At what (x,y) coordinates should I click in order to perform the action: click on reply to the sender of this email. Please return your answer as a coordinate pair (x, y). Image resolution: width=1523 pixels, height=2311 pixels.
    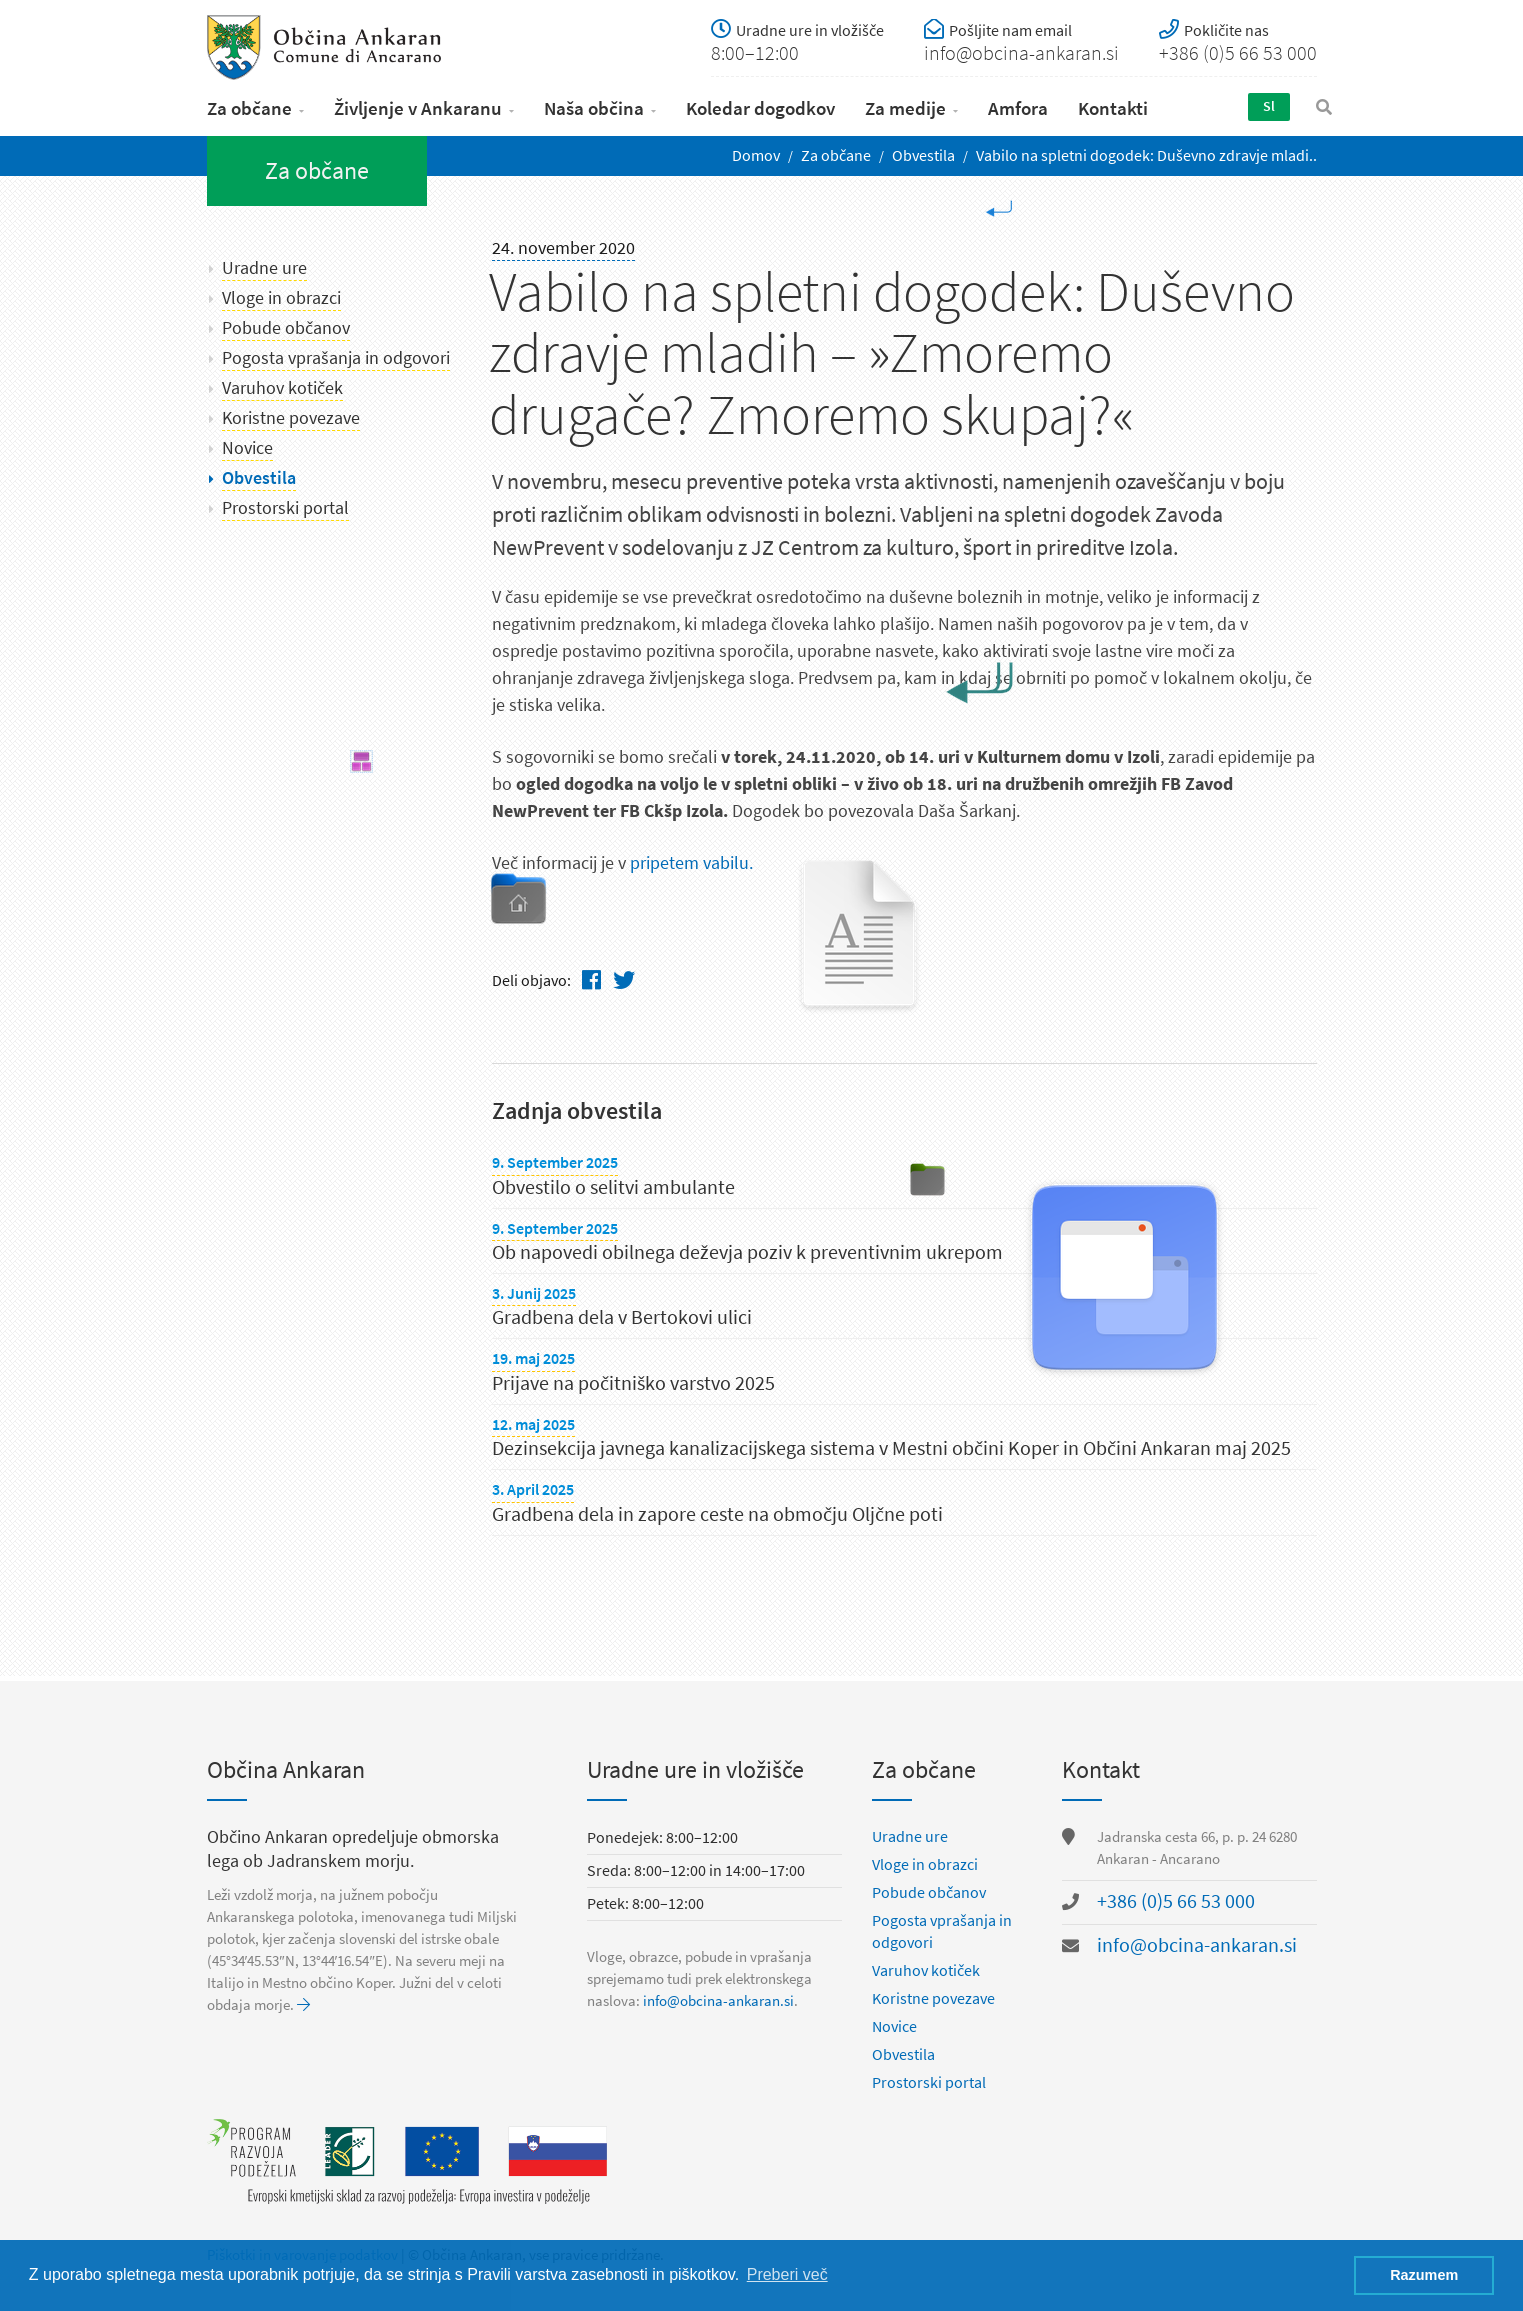
    Looking at the image, I should click on (998, 208).